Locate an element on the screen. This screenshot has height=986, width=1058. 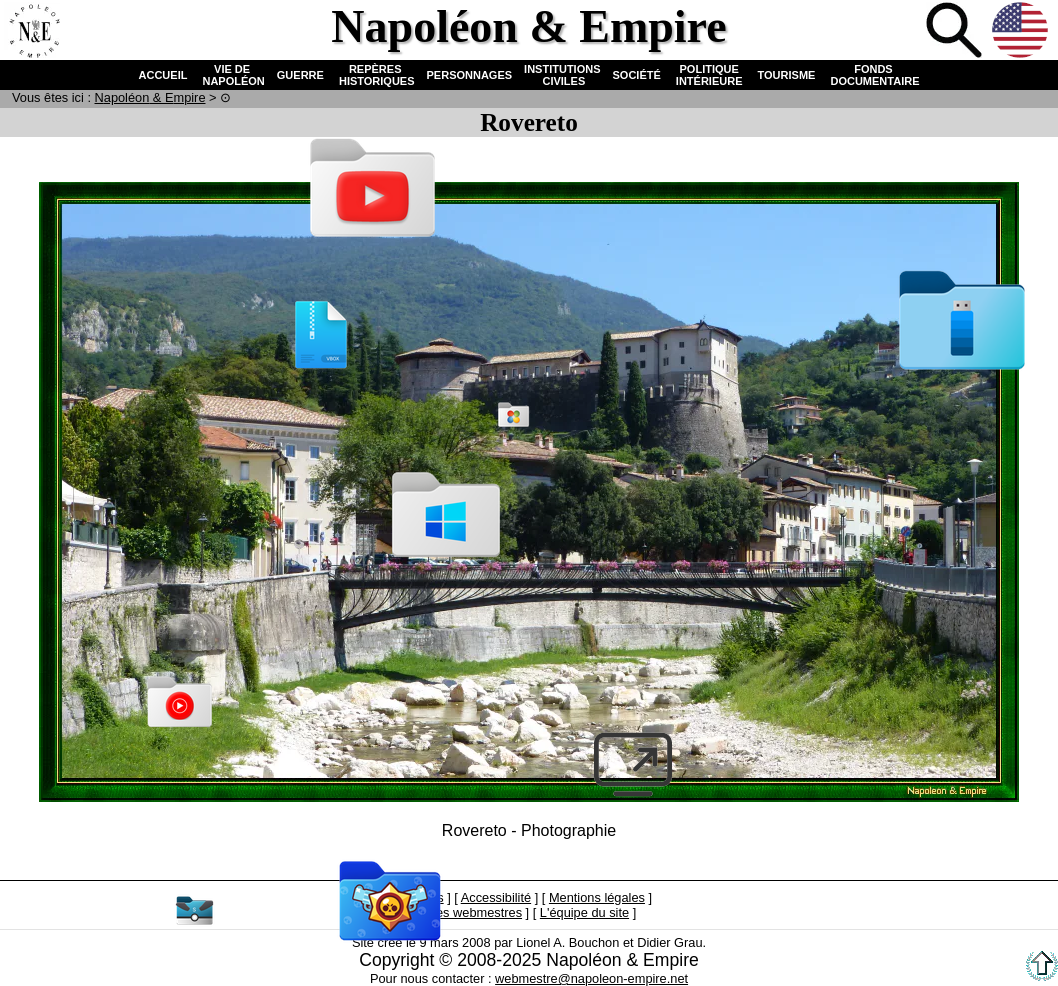
open the Eleven Forum community folder is located at coordinates (513, 415).